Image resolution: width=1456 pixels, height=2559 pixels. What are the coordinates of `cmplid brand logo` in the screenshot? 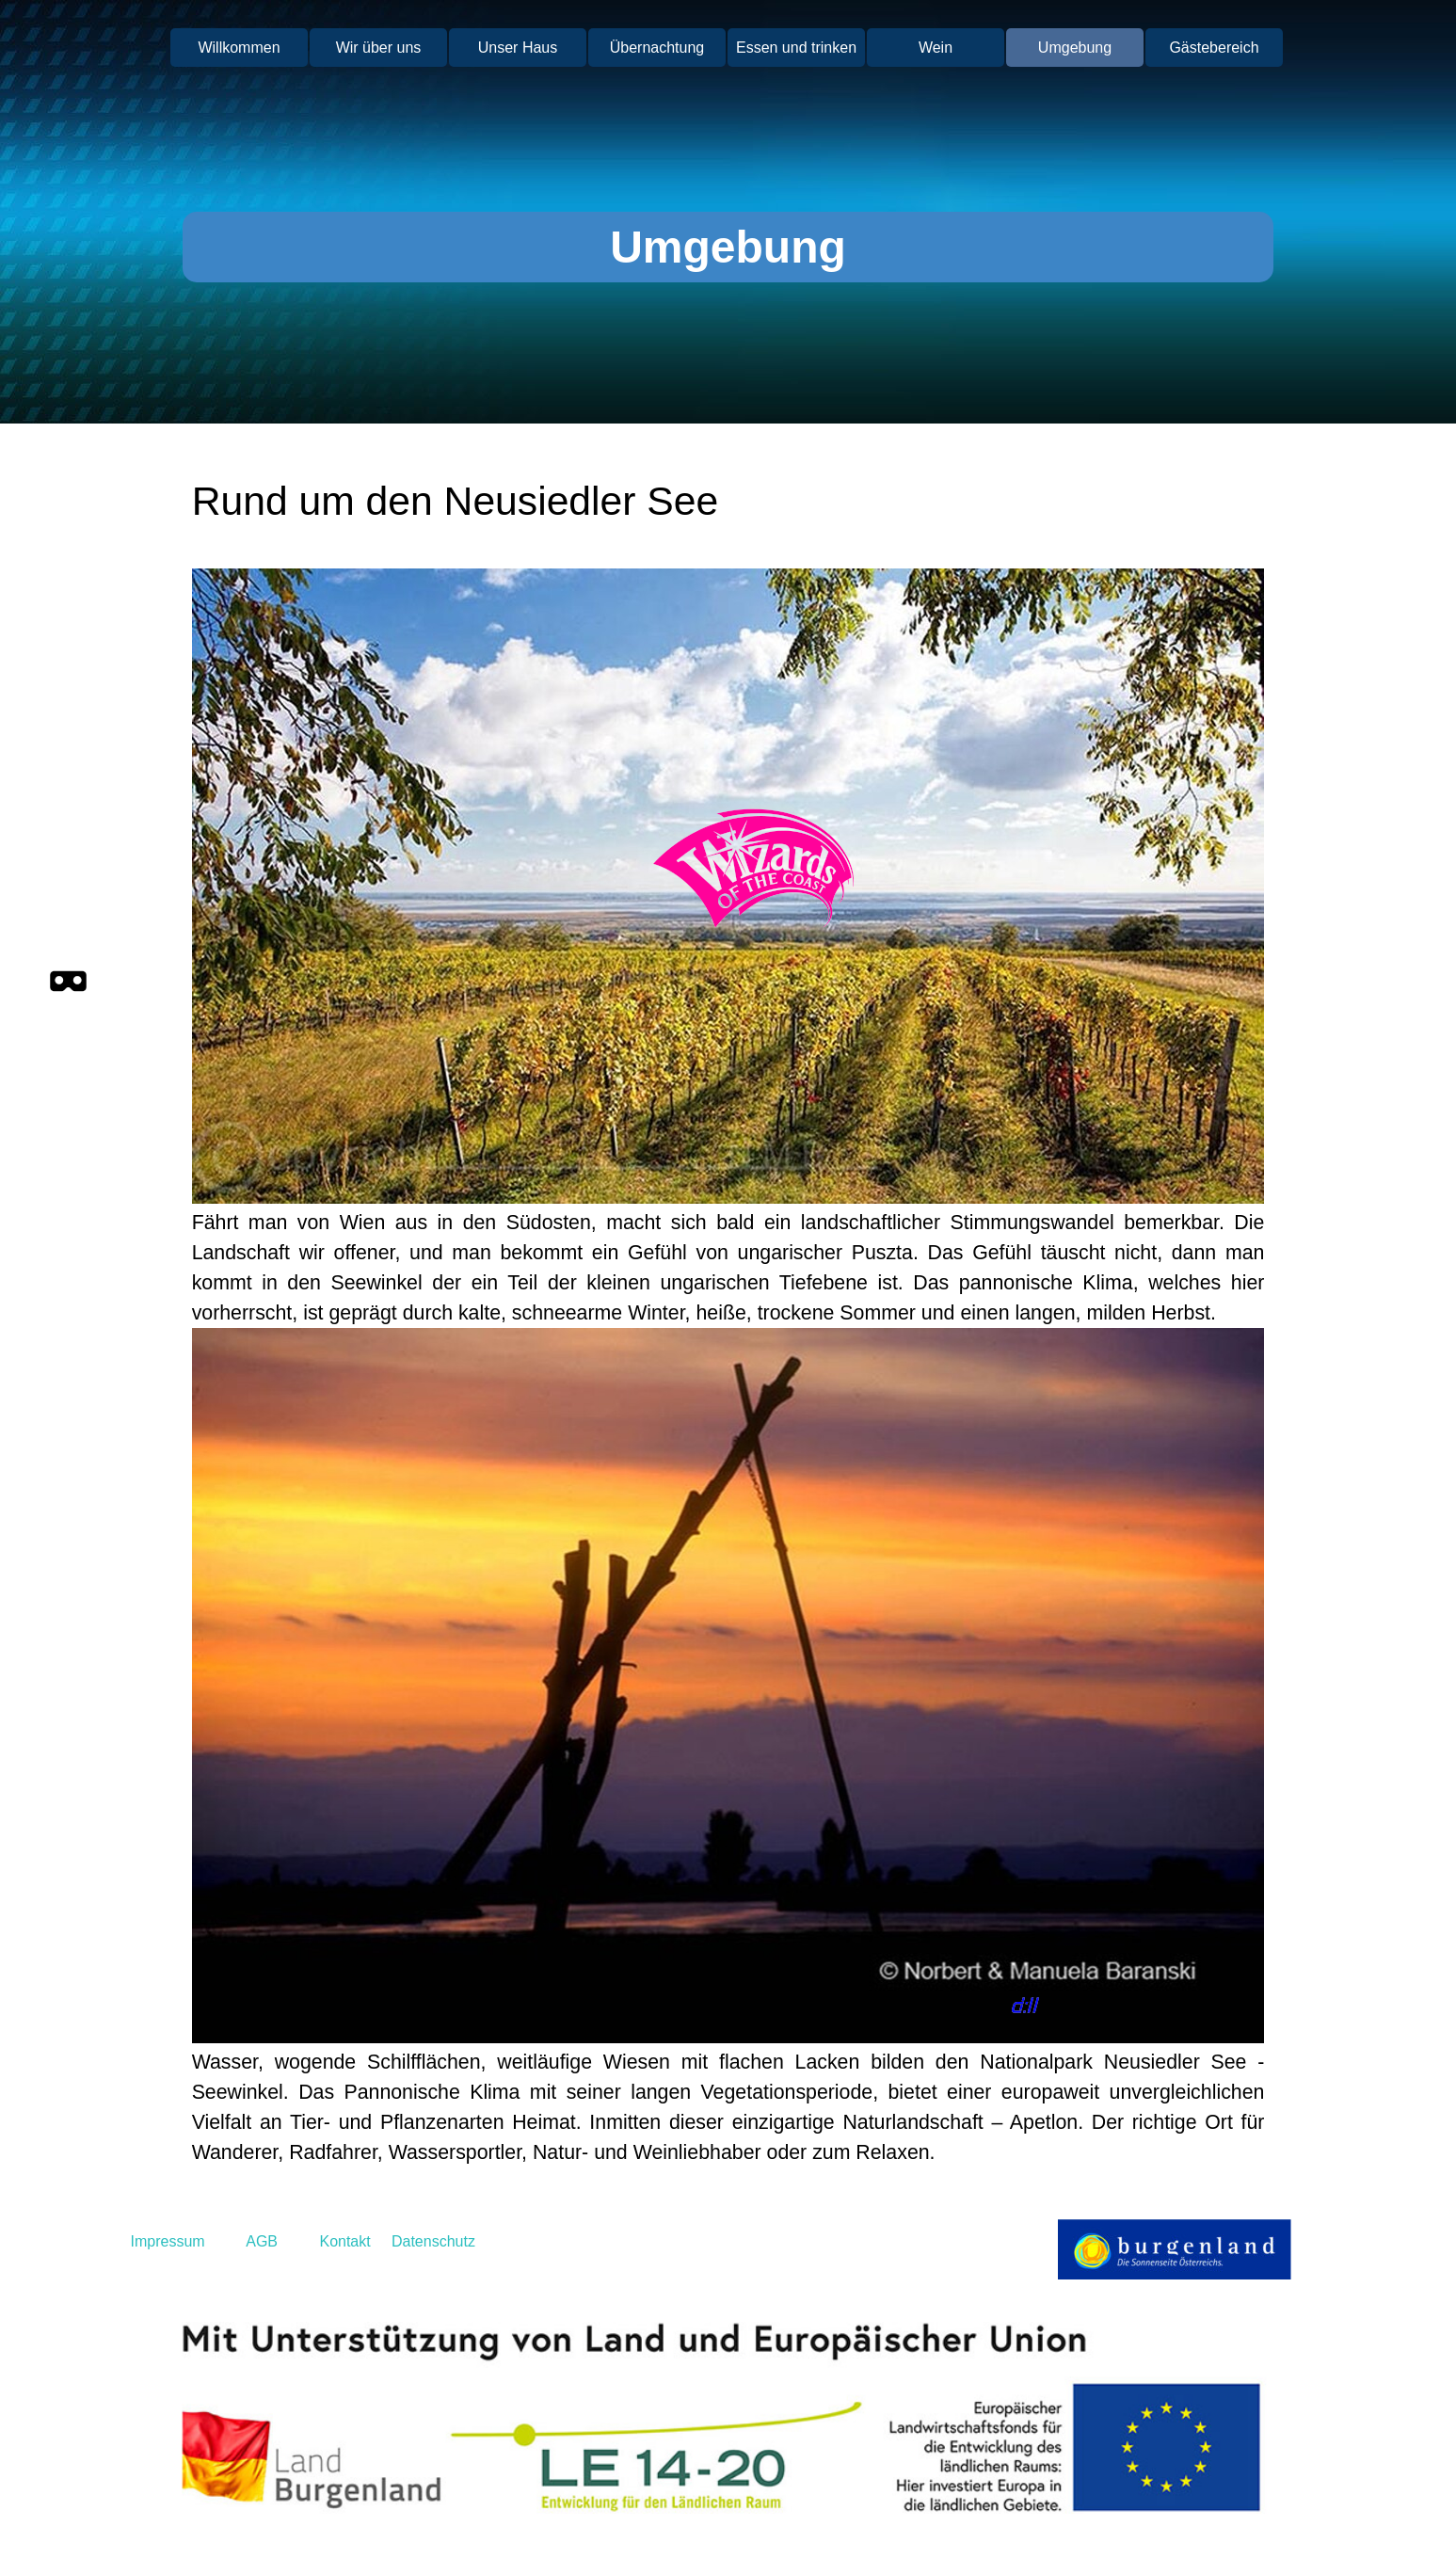 It's located at (1025, 2005).